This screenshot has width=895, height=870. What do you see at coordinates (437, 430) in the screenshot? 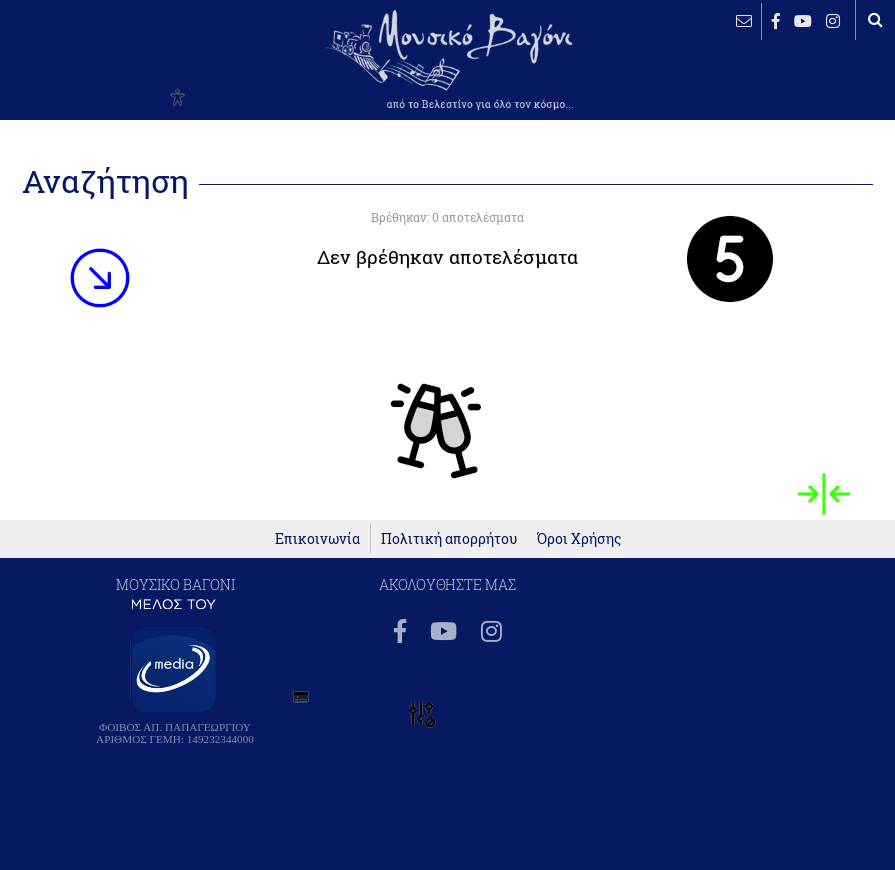
I see `celebrate an achievement or milestone` at bounding box center [437, 430].